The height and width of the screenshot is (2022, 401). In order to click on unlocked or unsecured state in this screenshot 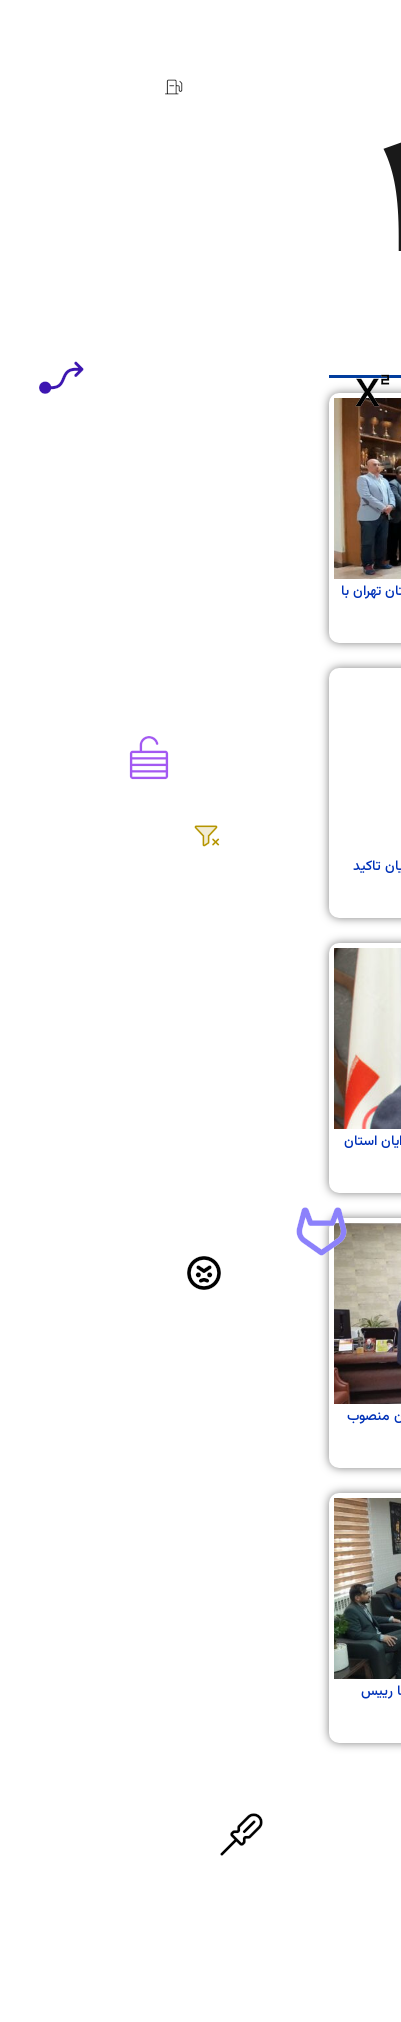, I will do `click(149, 760)`.